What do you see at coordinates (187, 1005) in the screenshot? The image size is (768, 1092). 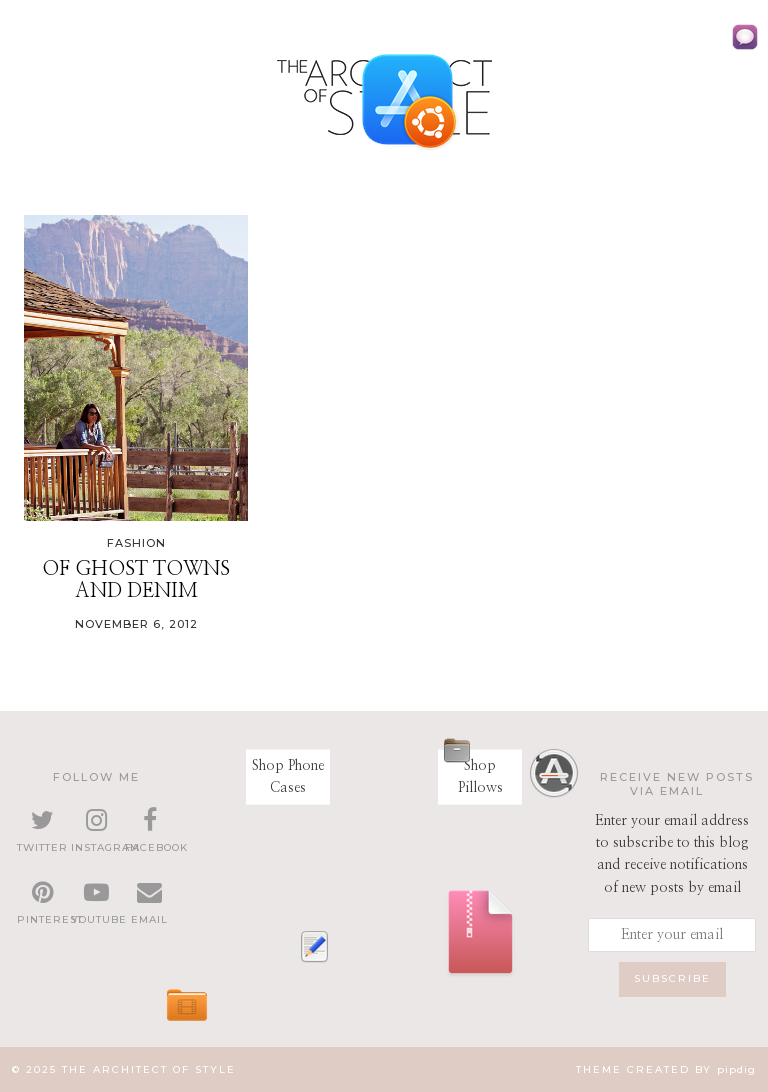 I see `open your videos folder` at bounding box center [187, 1005].